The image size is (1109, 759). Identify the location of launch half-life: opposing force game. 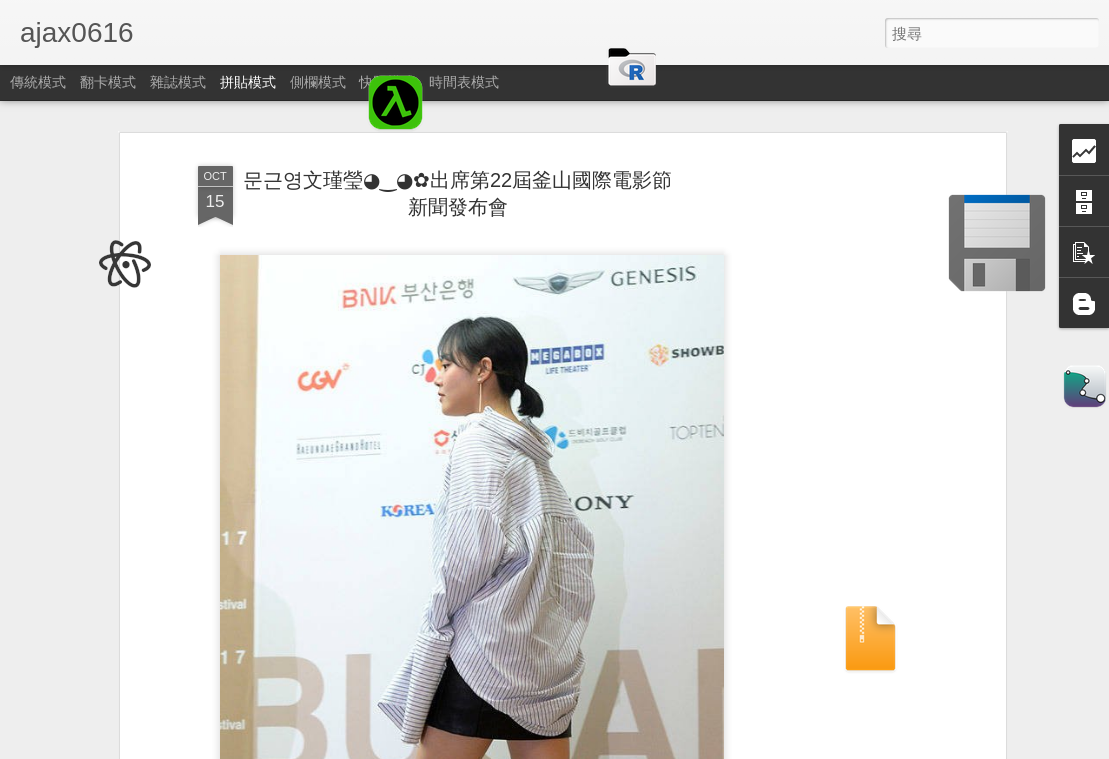
(395, 102).